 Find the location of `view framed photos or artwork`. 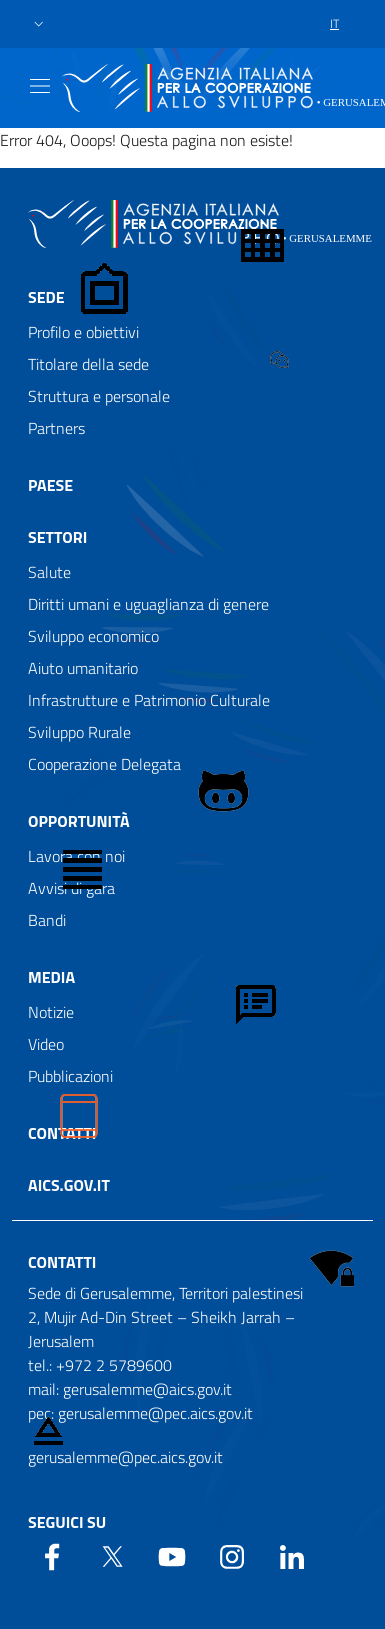

view framed photos or artwork is located at coordinates (104, 290).